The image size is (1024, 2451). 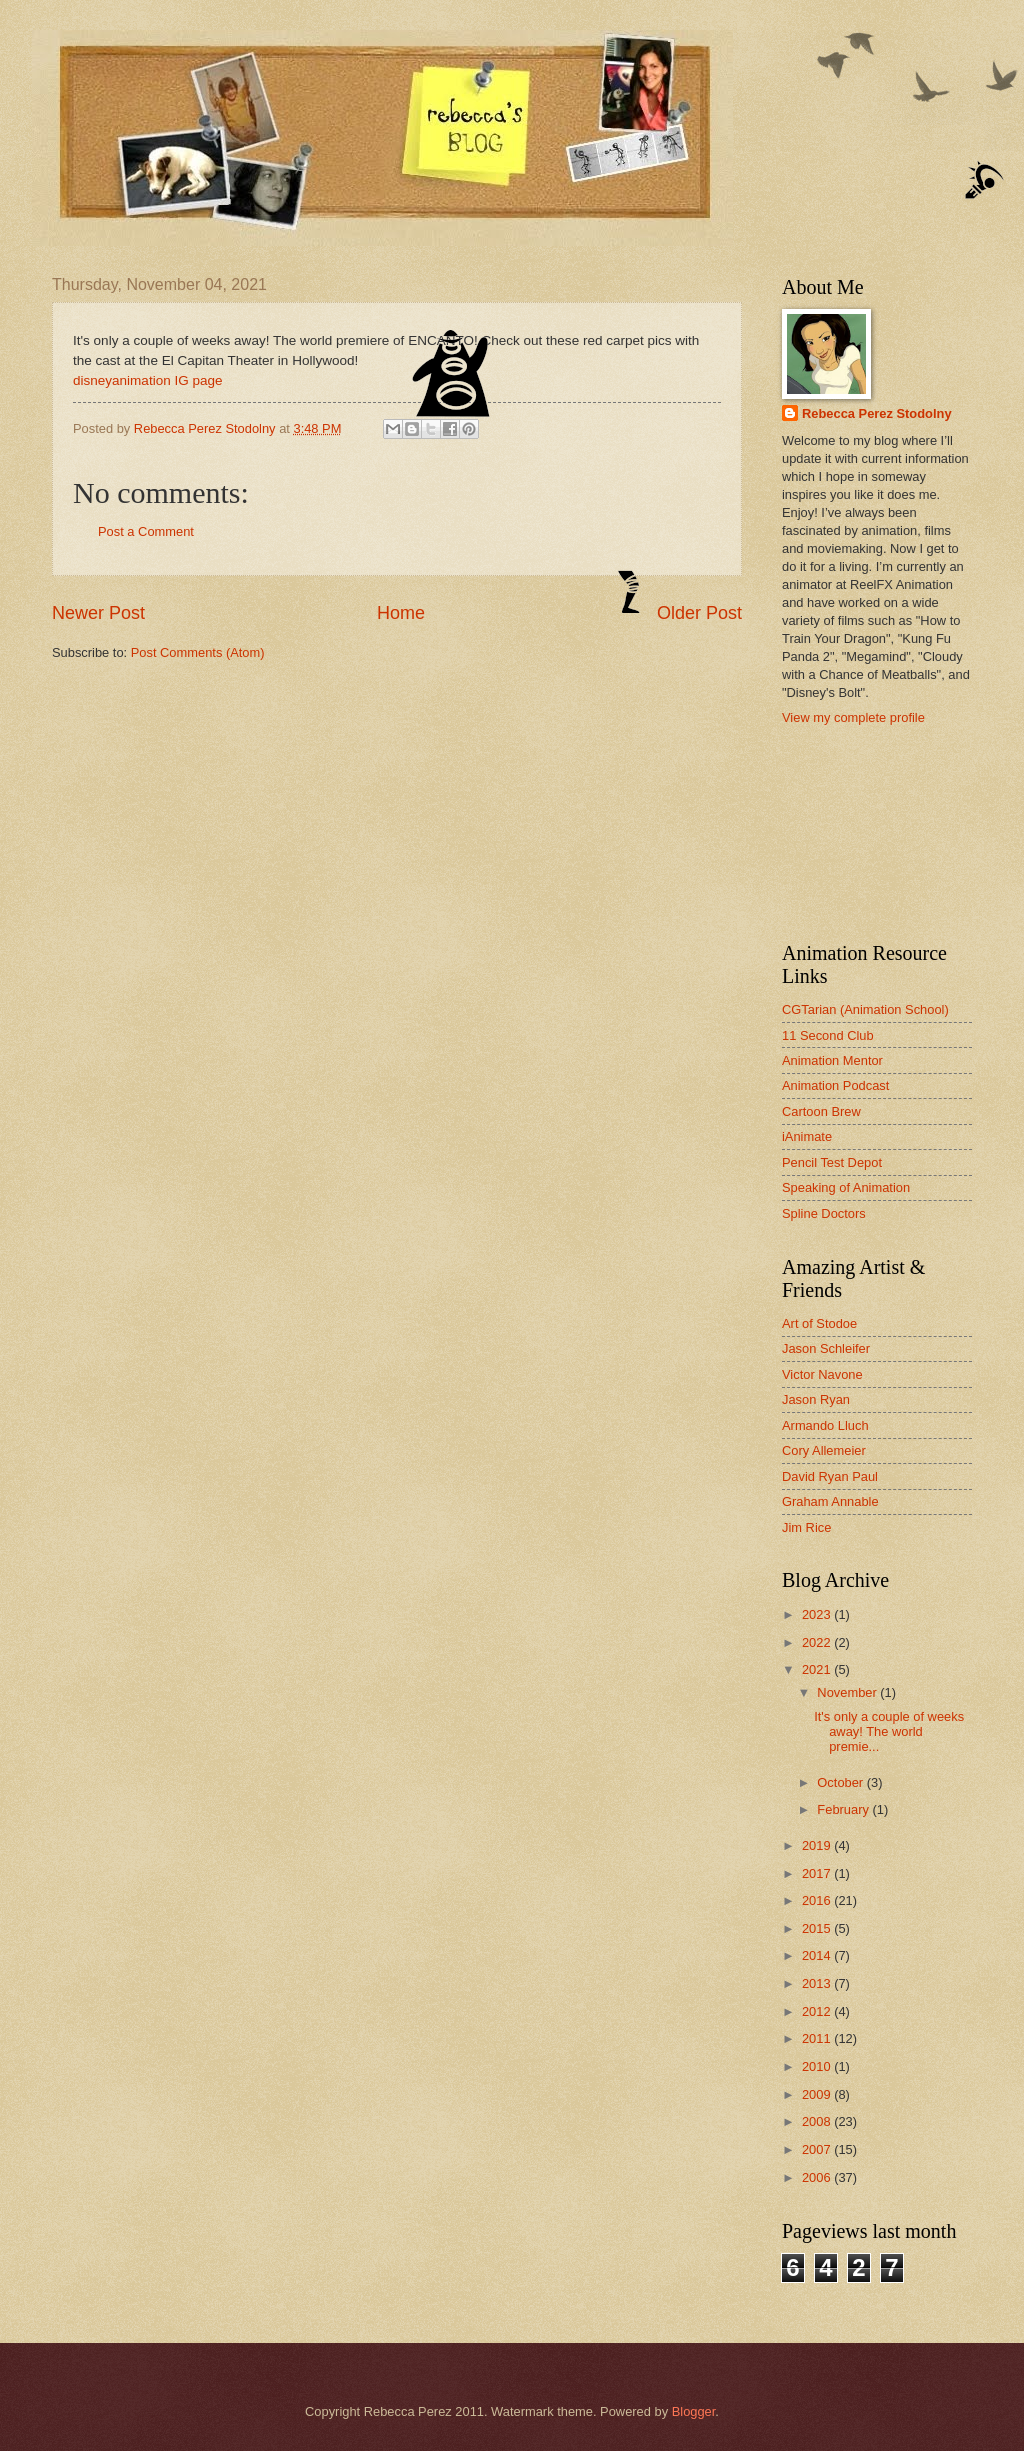 What do you see at coordinates (630, 592) in the screenshot?
I see `view injury or recovery status` at bounding box center [630, 592].